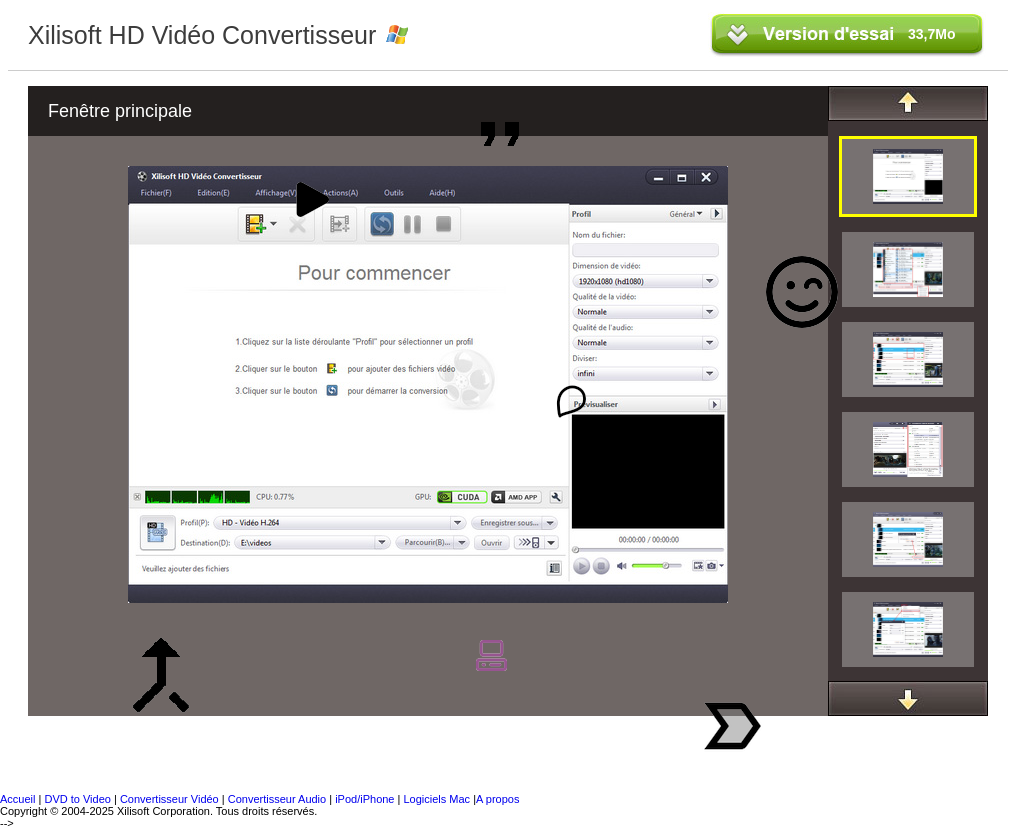 The image size is (1016, 829). What do you see at coordinates (500, 134) in the screenshot?
I see `insert a block quote` at bounding box center [500, 134].